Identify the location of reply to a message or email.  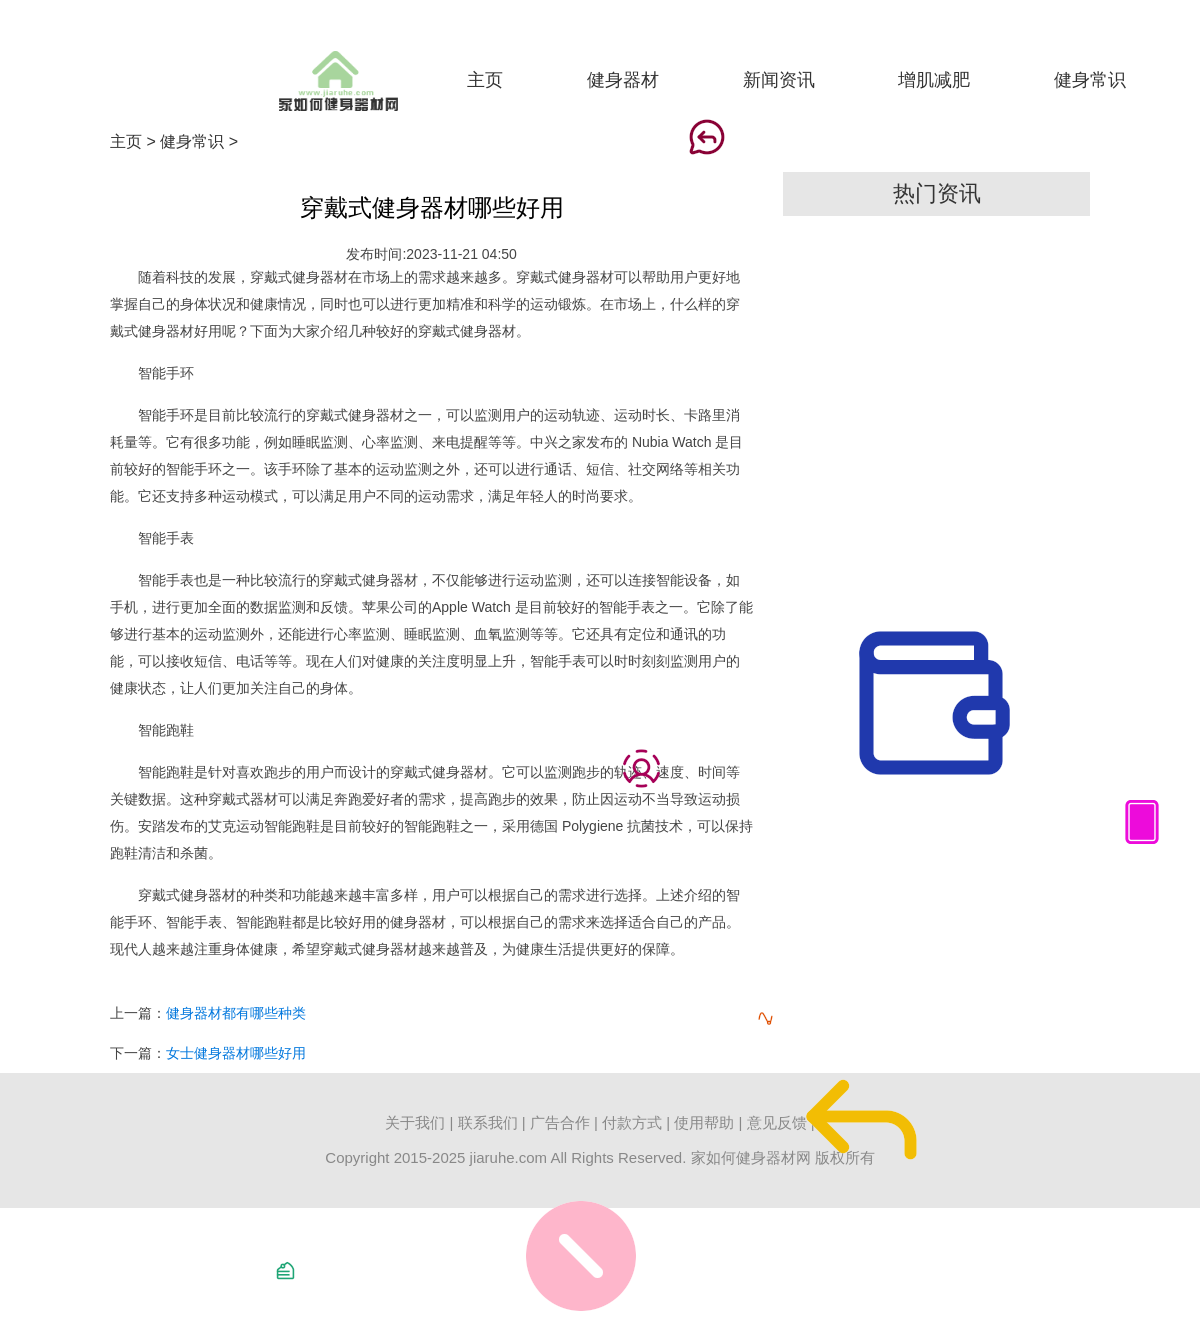
(861, 1116).